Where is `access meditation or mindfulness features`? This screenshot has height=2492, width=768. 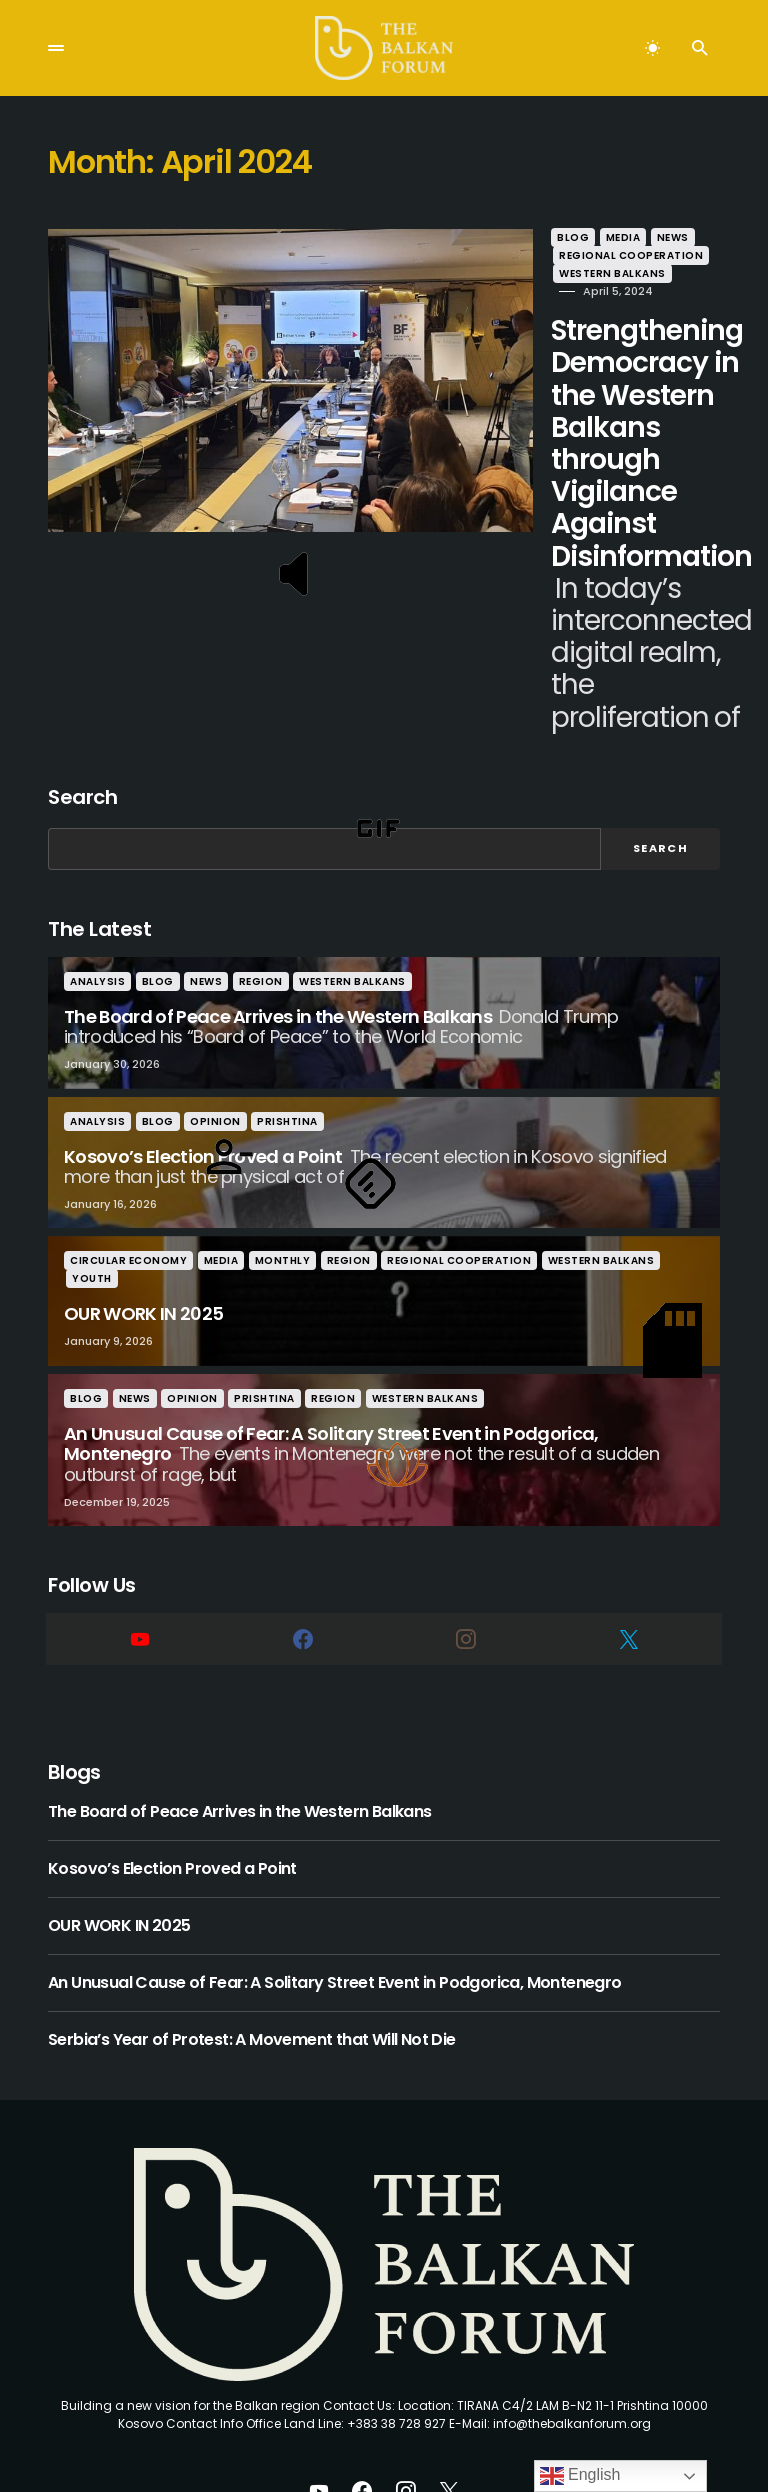 access meditation or mindfulness features is located at coordinates (397, 1466).